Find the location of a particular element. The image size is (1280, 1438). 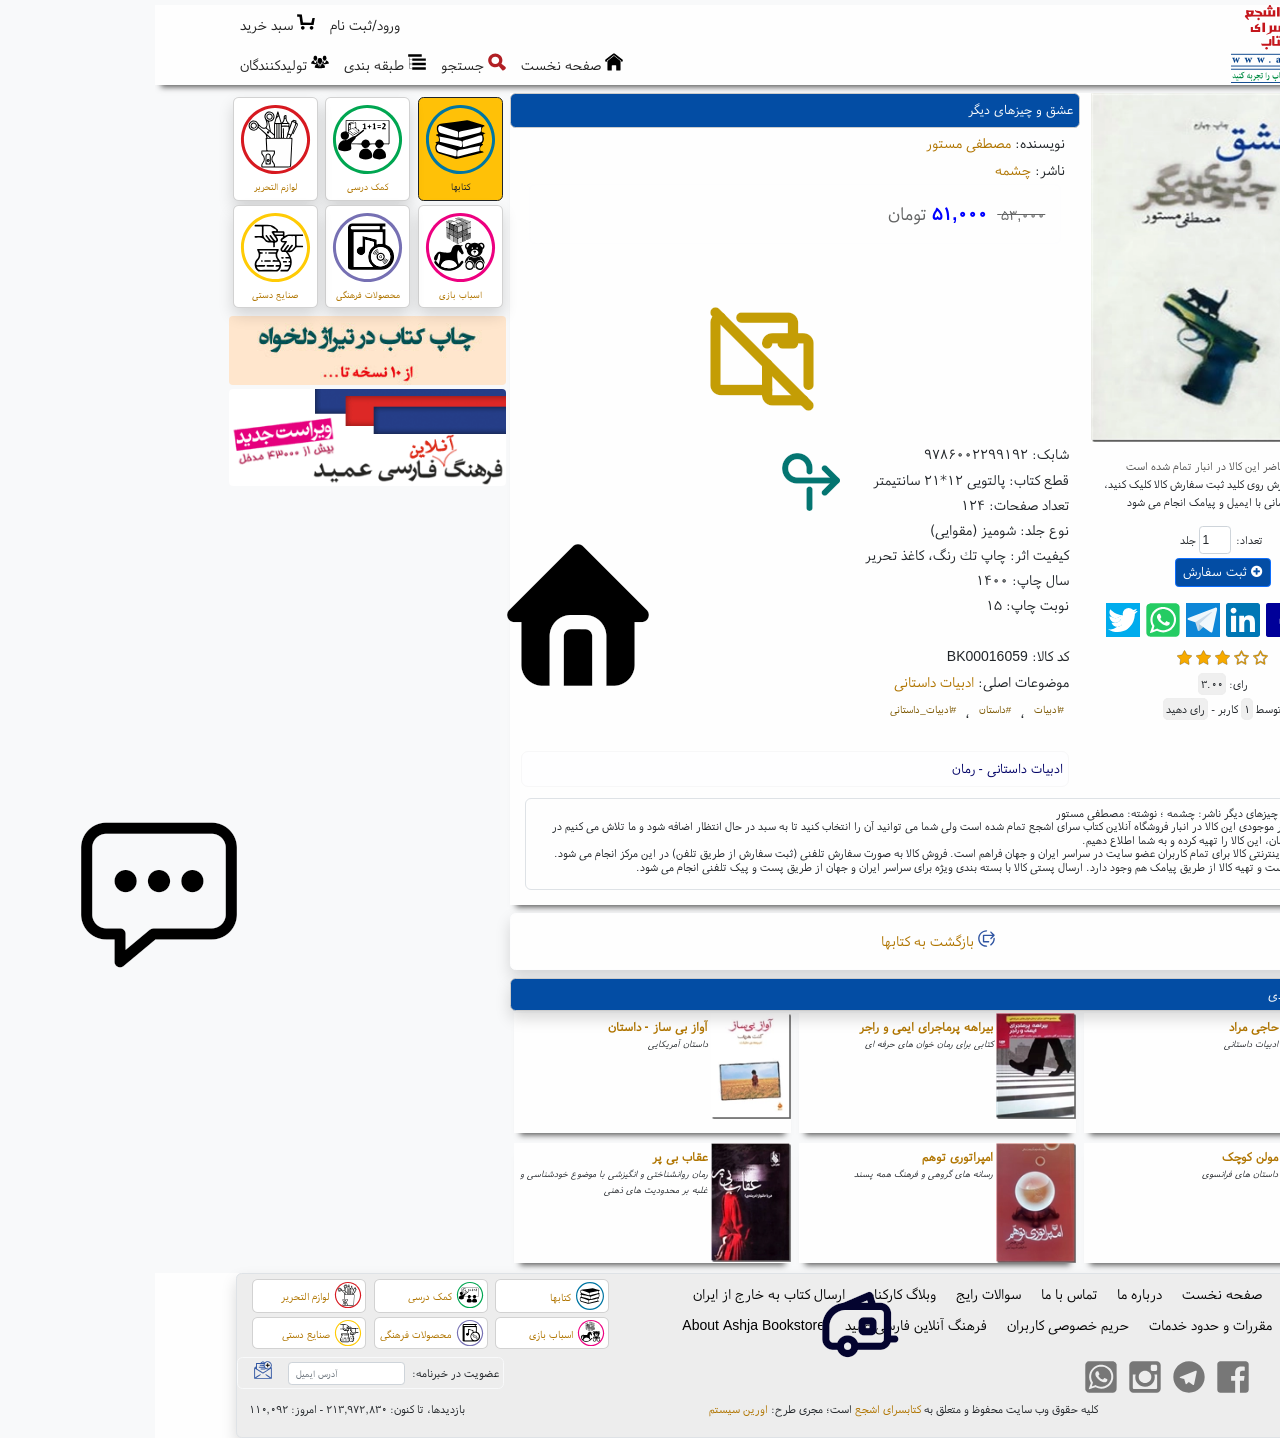

browse caravan or RV rentals is located at coordinates (858, 1324).